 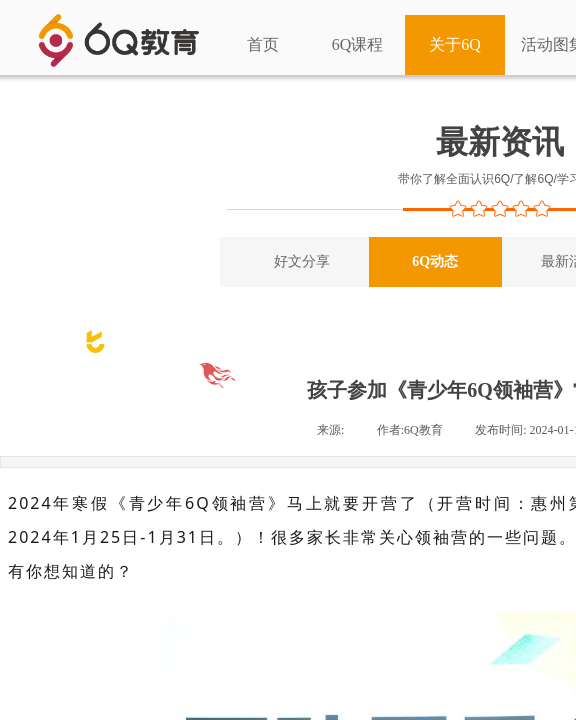 I want to click on phoenix framework logo, so click(x=217, y=375).